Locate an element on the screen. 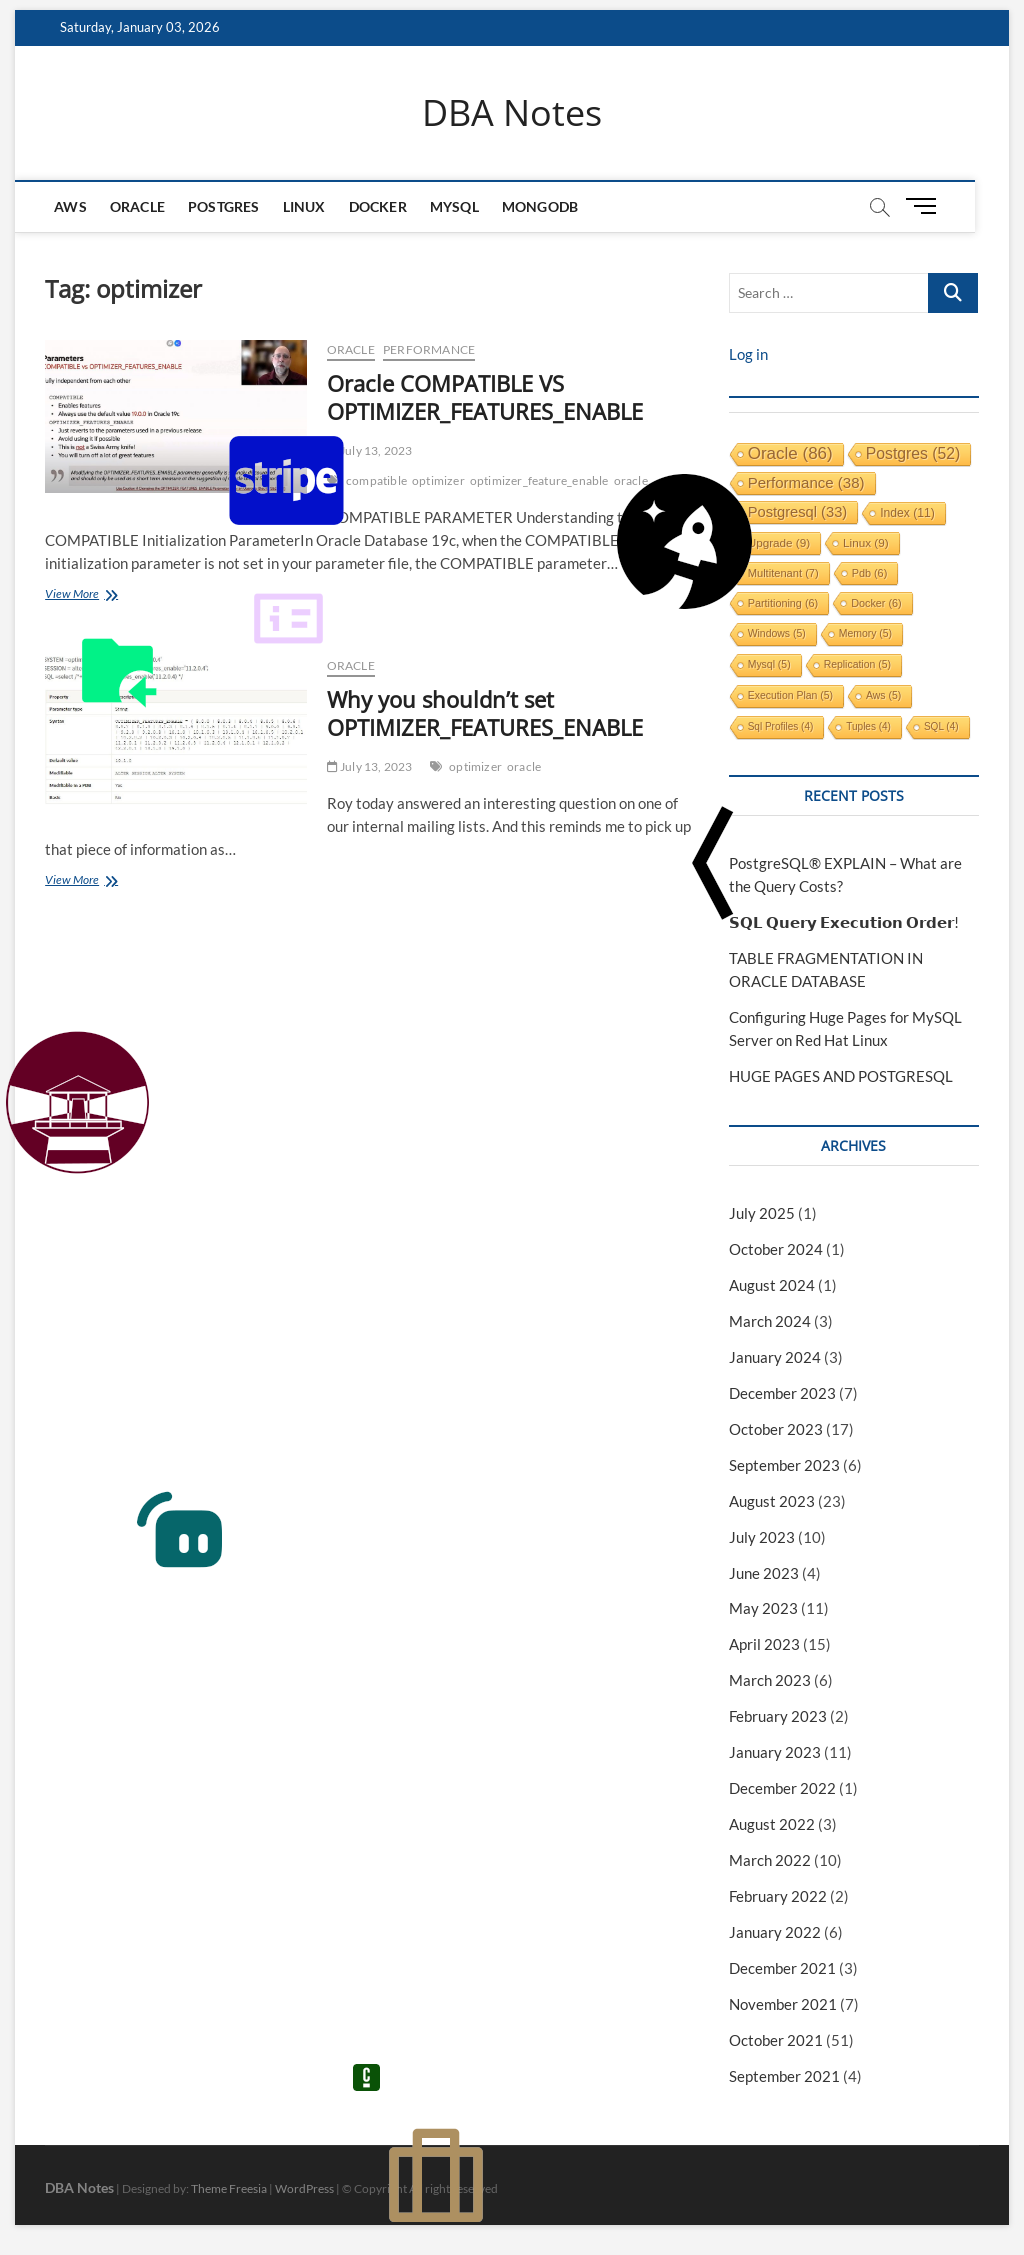  starship cross-shell prompt branding is located at coordinates (684, 541).